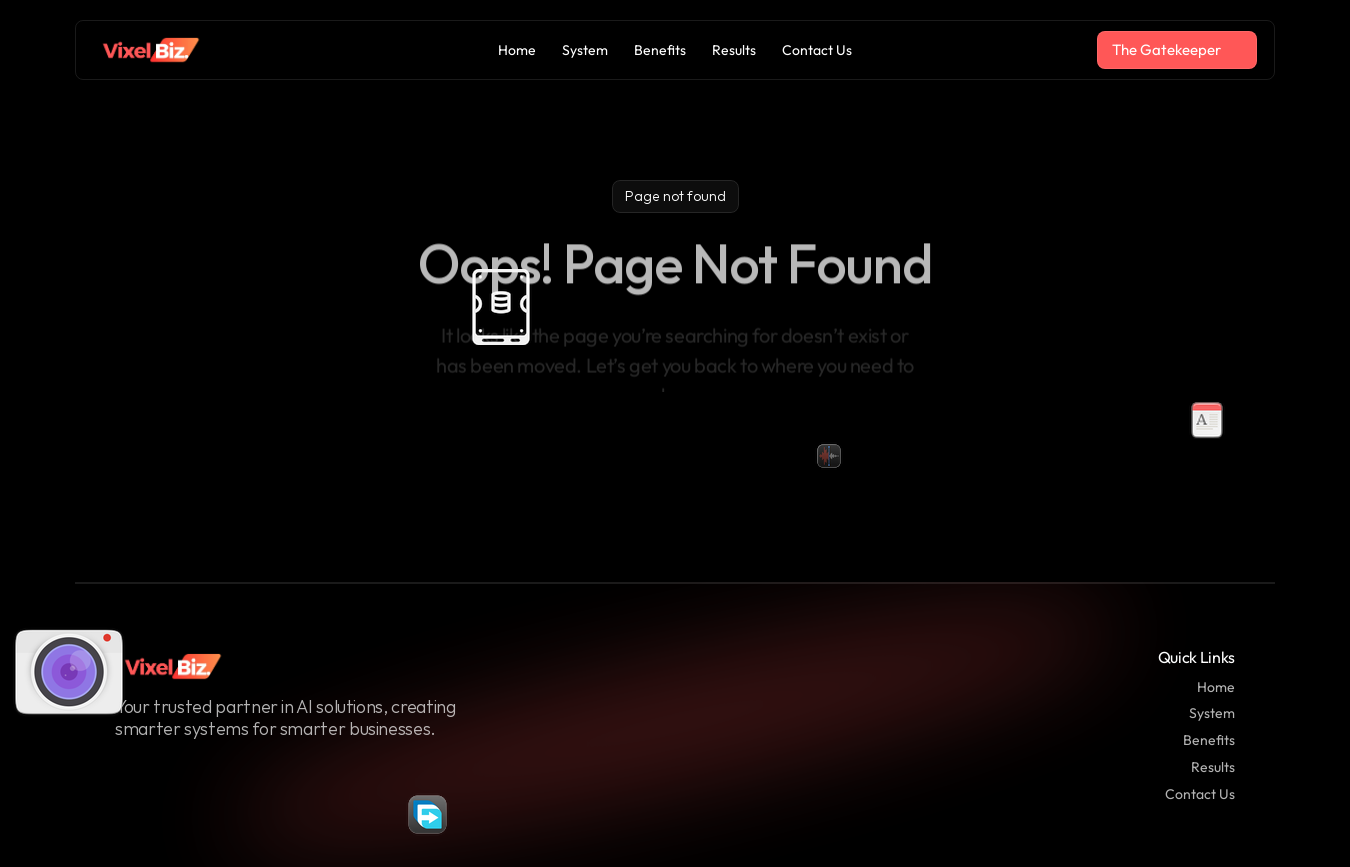  Describe the element at coordinates (69, 672) in the screenshot. I see `open the camera app` at that location.